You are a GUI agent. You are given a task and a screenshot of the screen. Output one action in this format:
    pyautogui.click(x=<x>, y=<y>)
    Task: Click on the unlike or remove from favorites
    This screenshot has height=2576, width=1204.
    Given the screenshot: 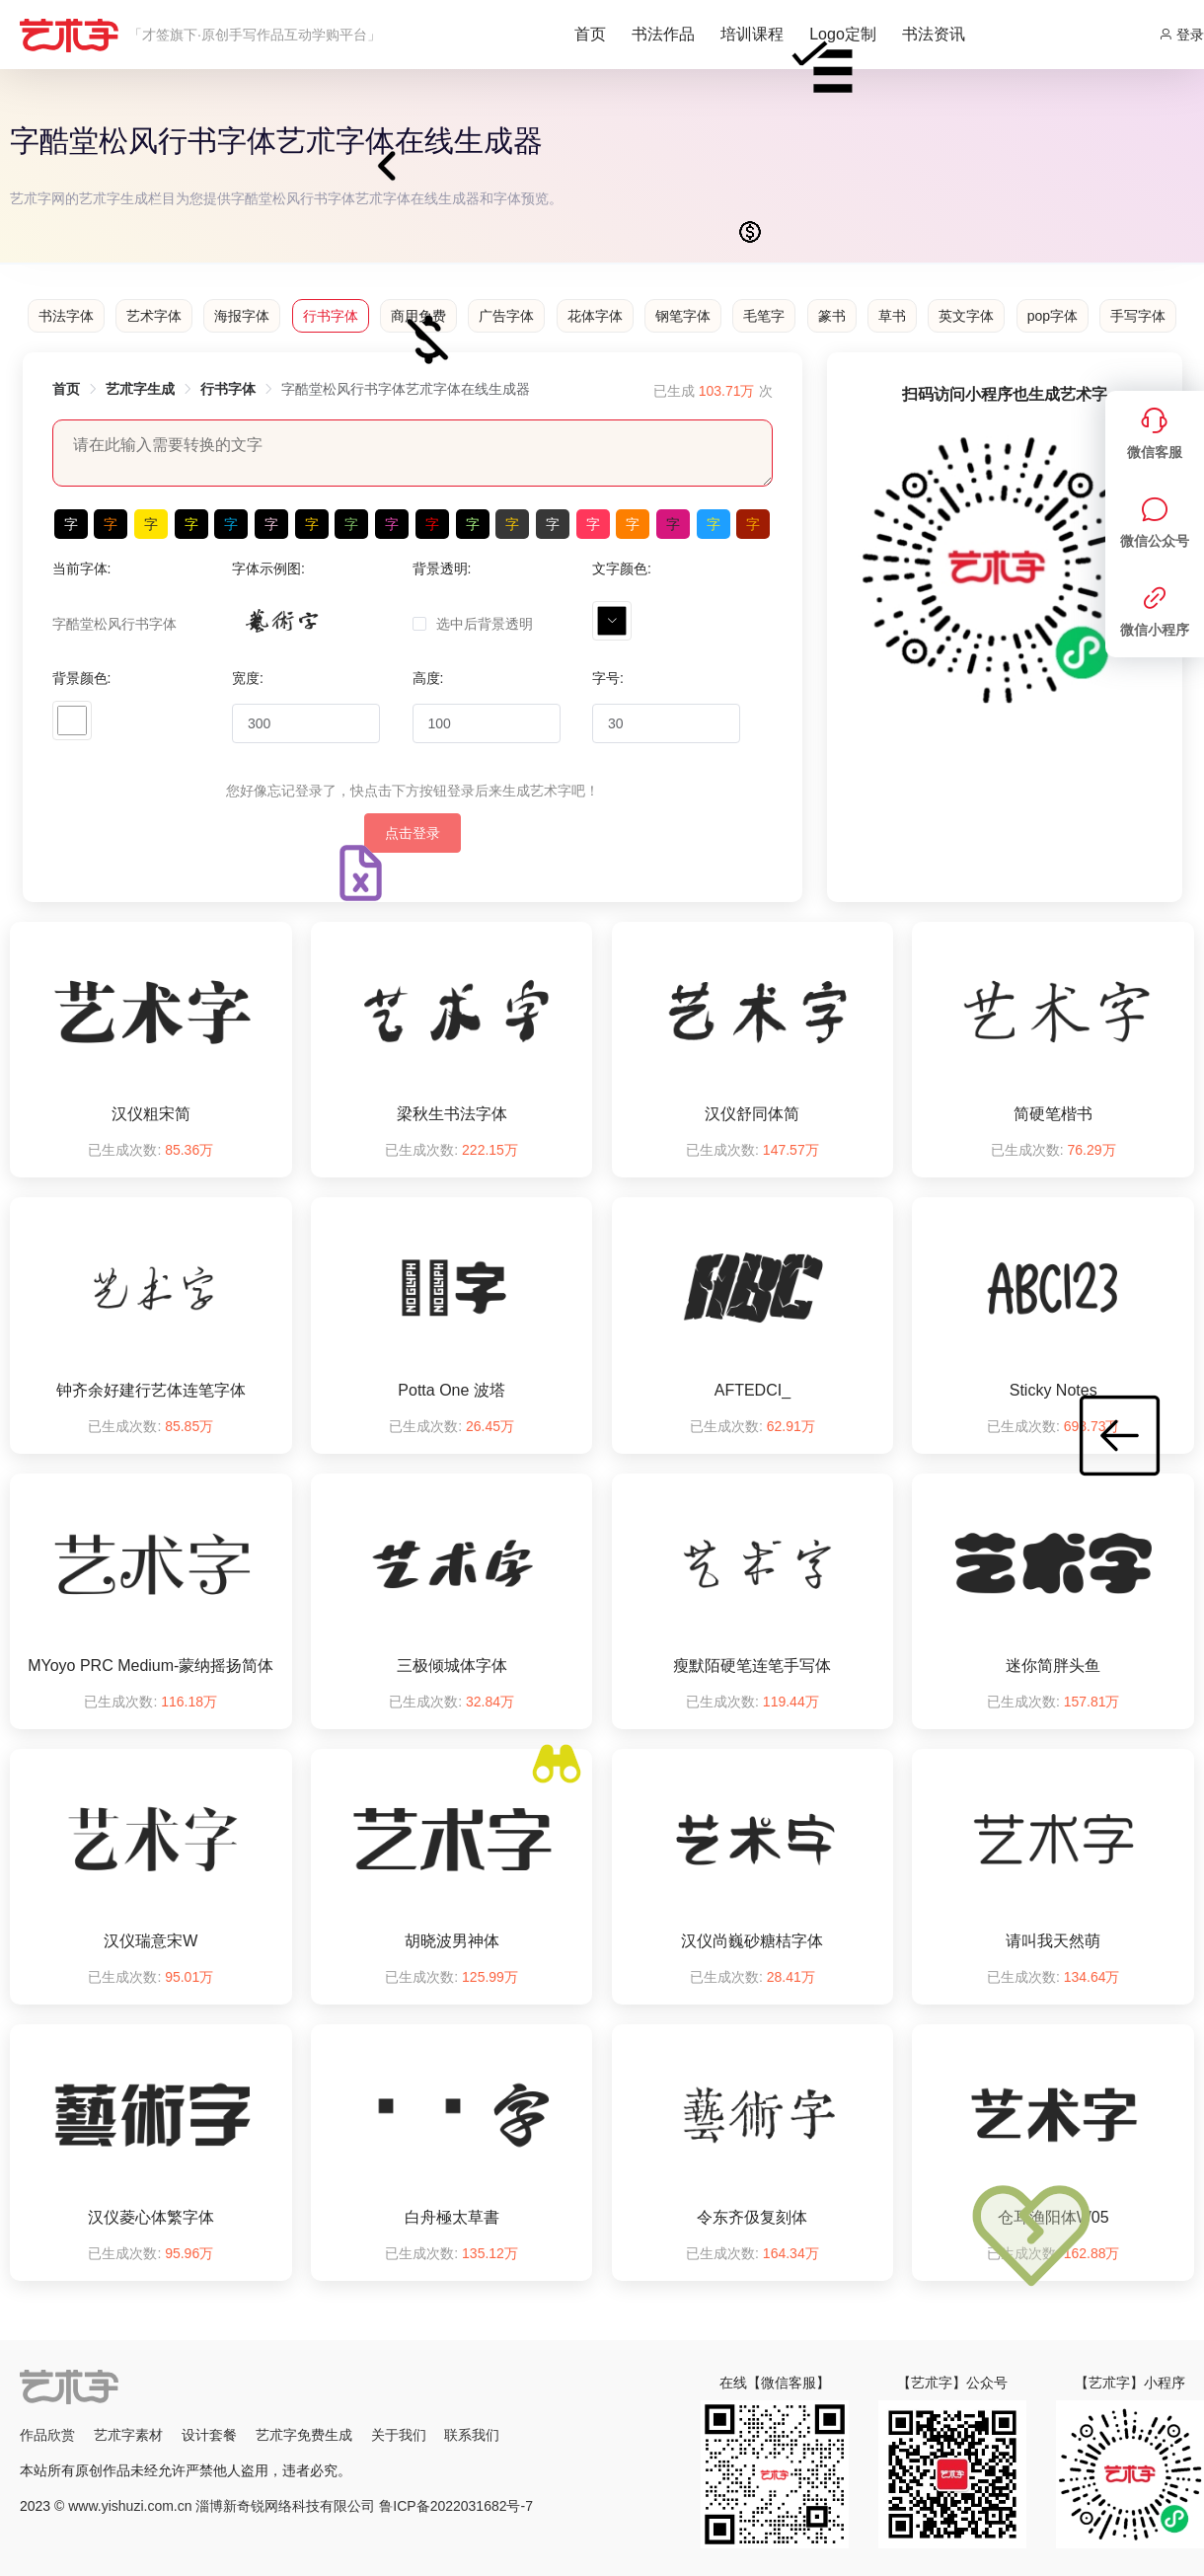 What is the action you would take?
    pyautogui.click(x=1031, y=2232)
    